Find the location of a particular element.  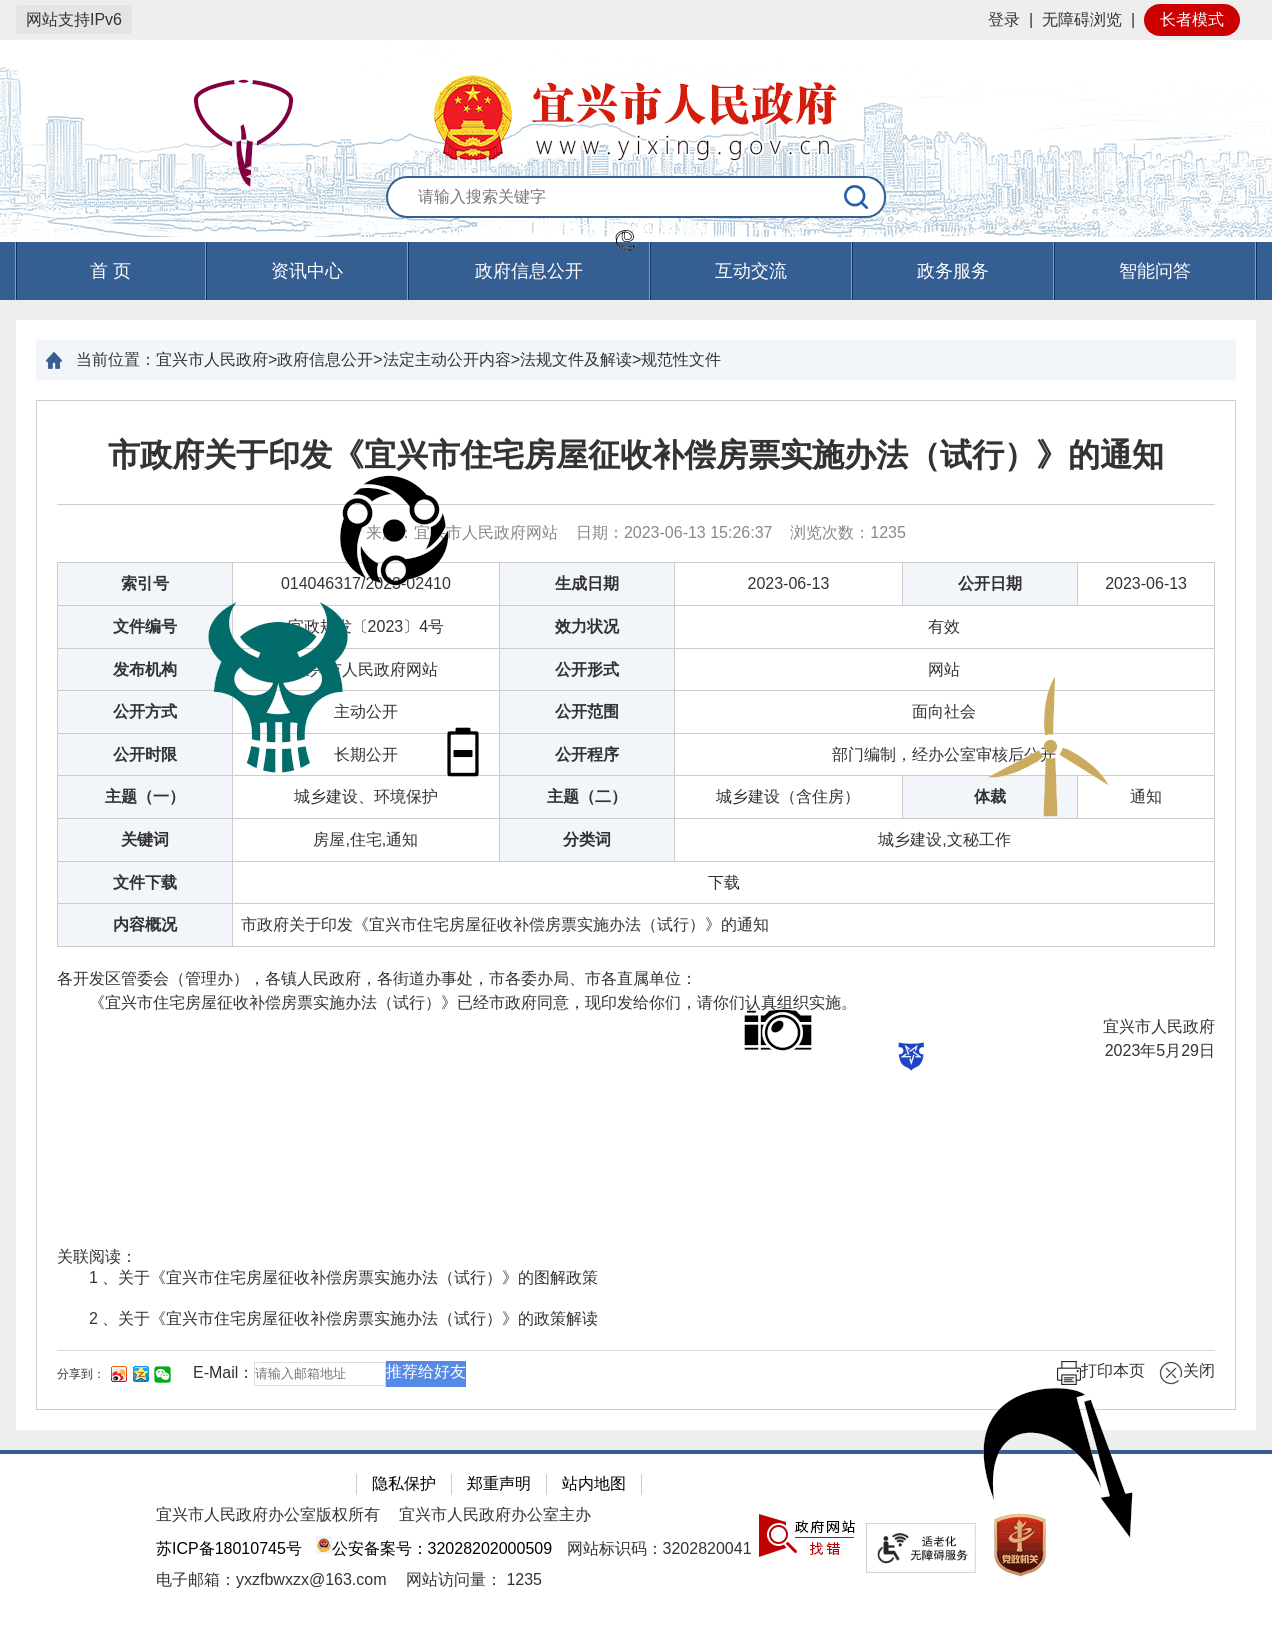

activate magical defense or shield ability is located at coordinates (911, 1057).